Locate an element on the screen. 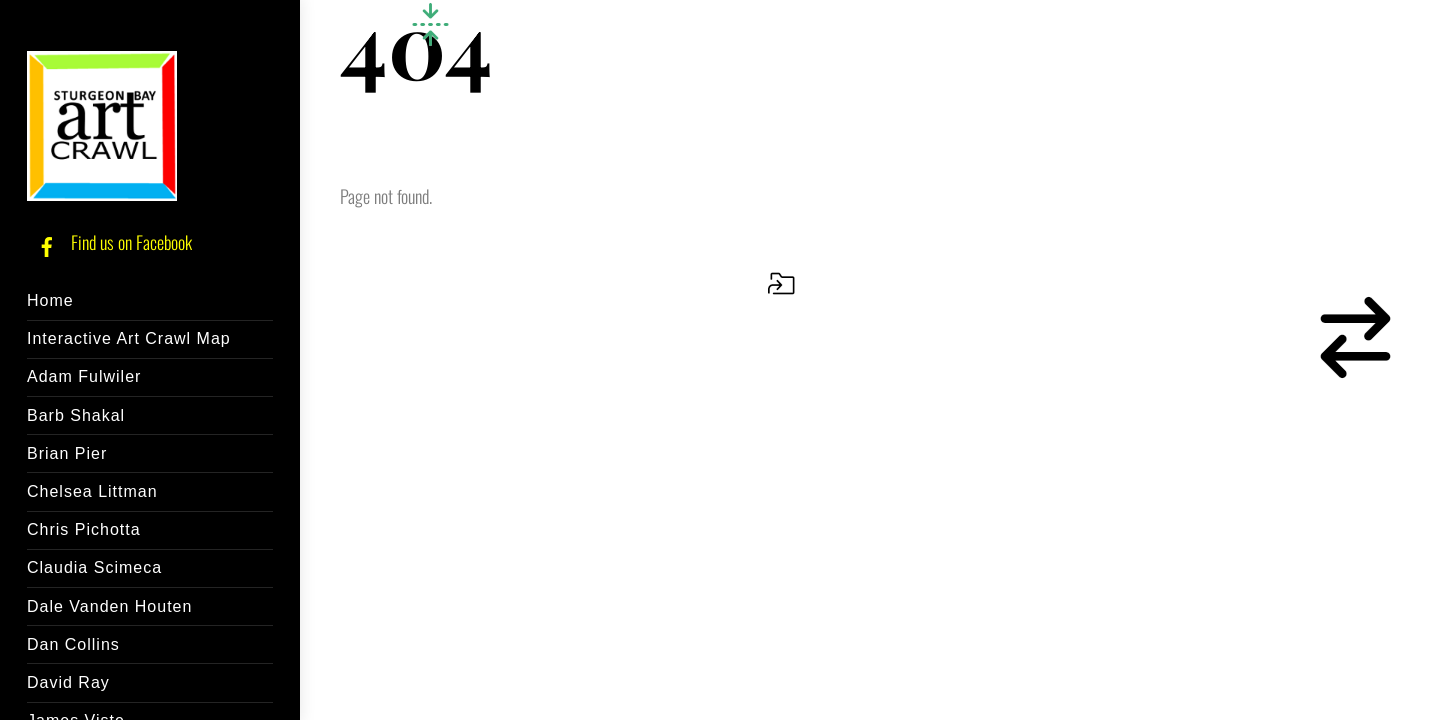  access a linked or shortcut folder is located at coordinates (782, 283).